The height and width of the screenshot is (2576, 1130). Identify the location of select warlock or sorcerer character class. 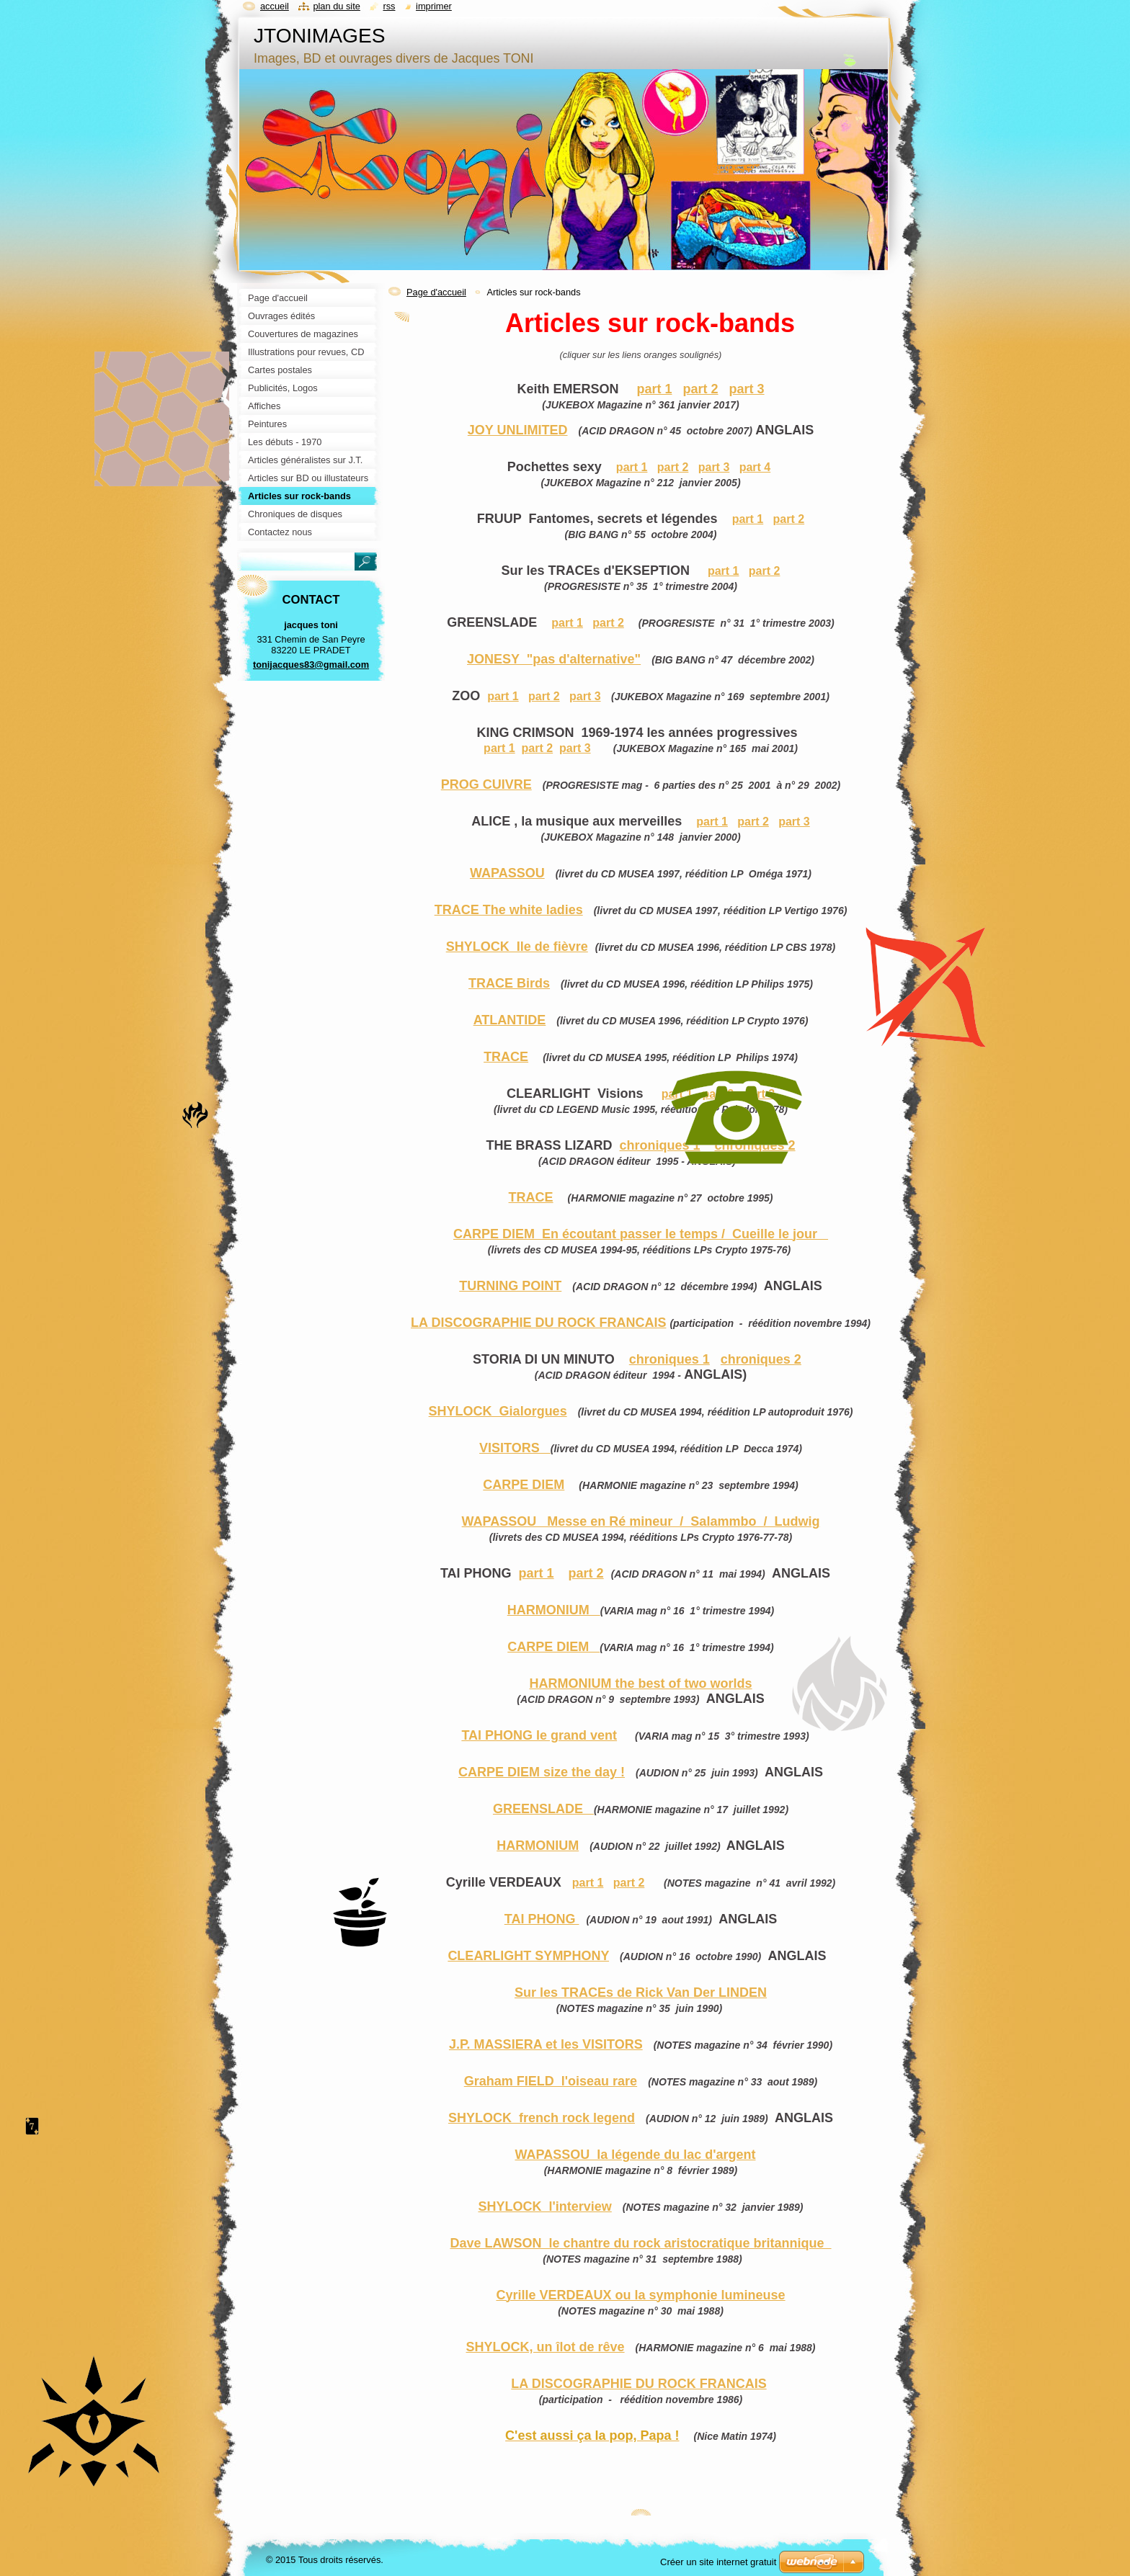
(94, 2421).